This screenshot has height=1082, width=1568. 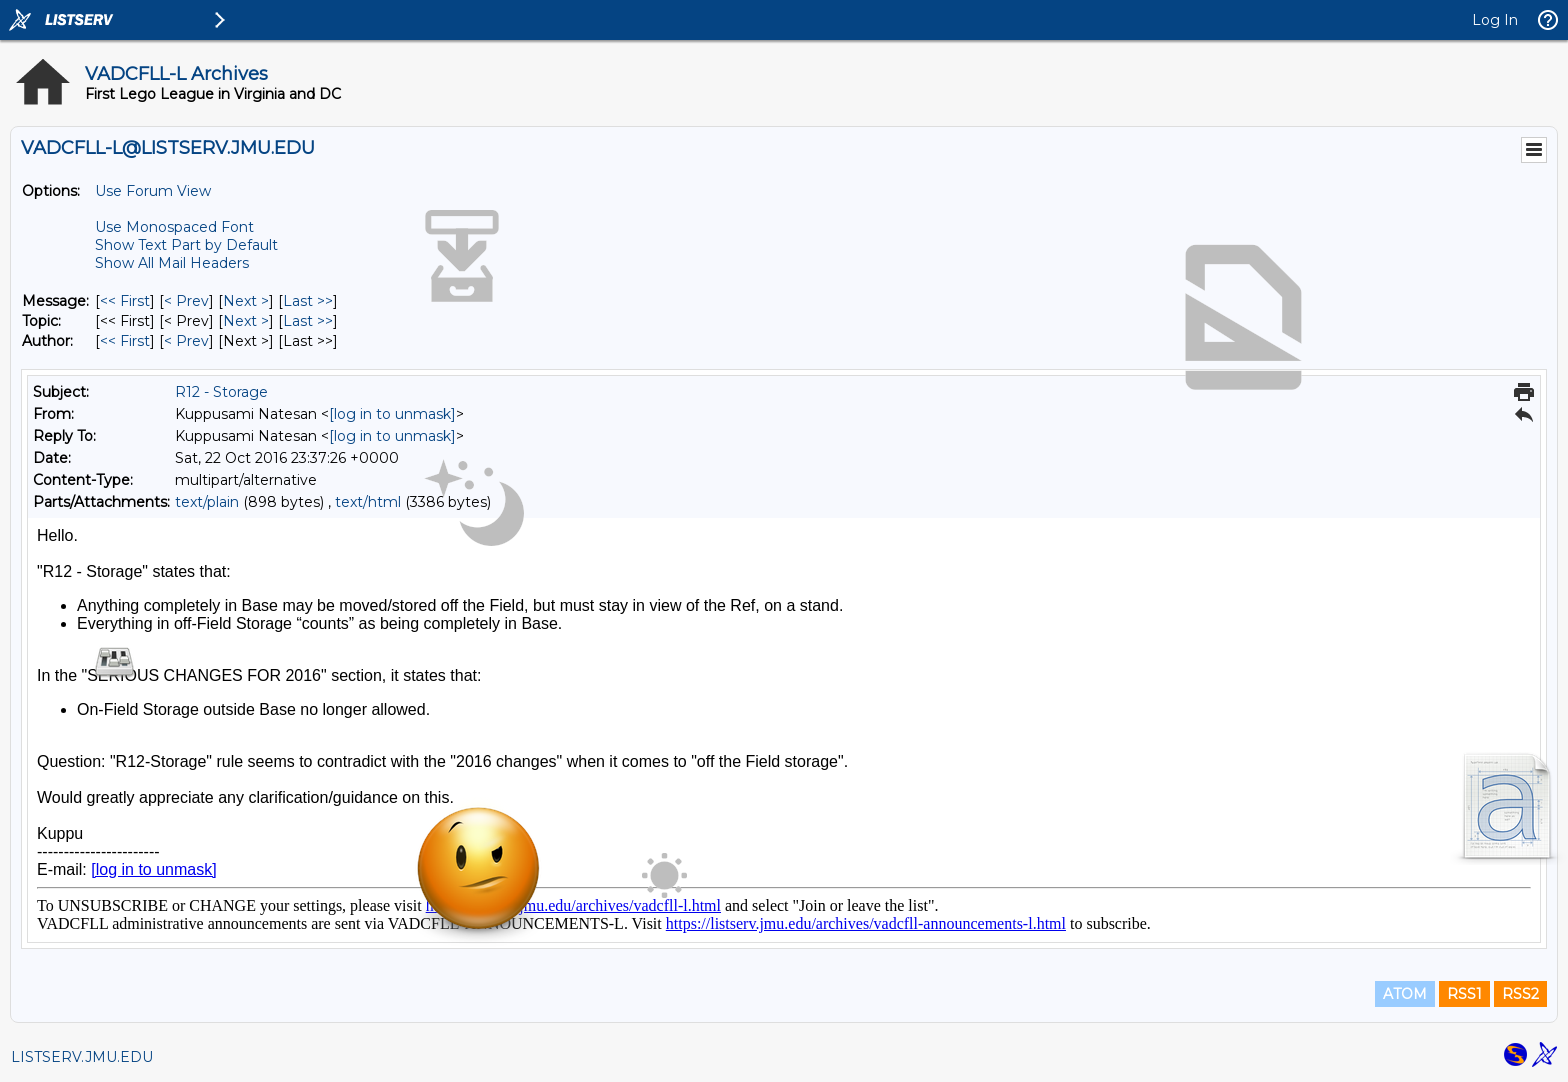 I want to click on access screensaver settings, so click(x=472, y=494).